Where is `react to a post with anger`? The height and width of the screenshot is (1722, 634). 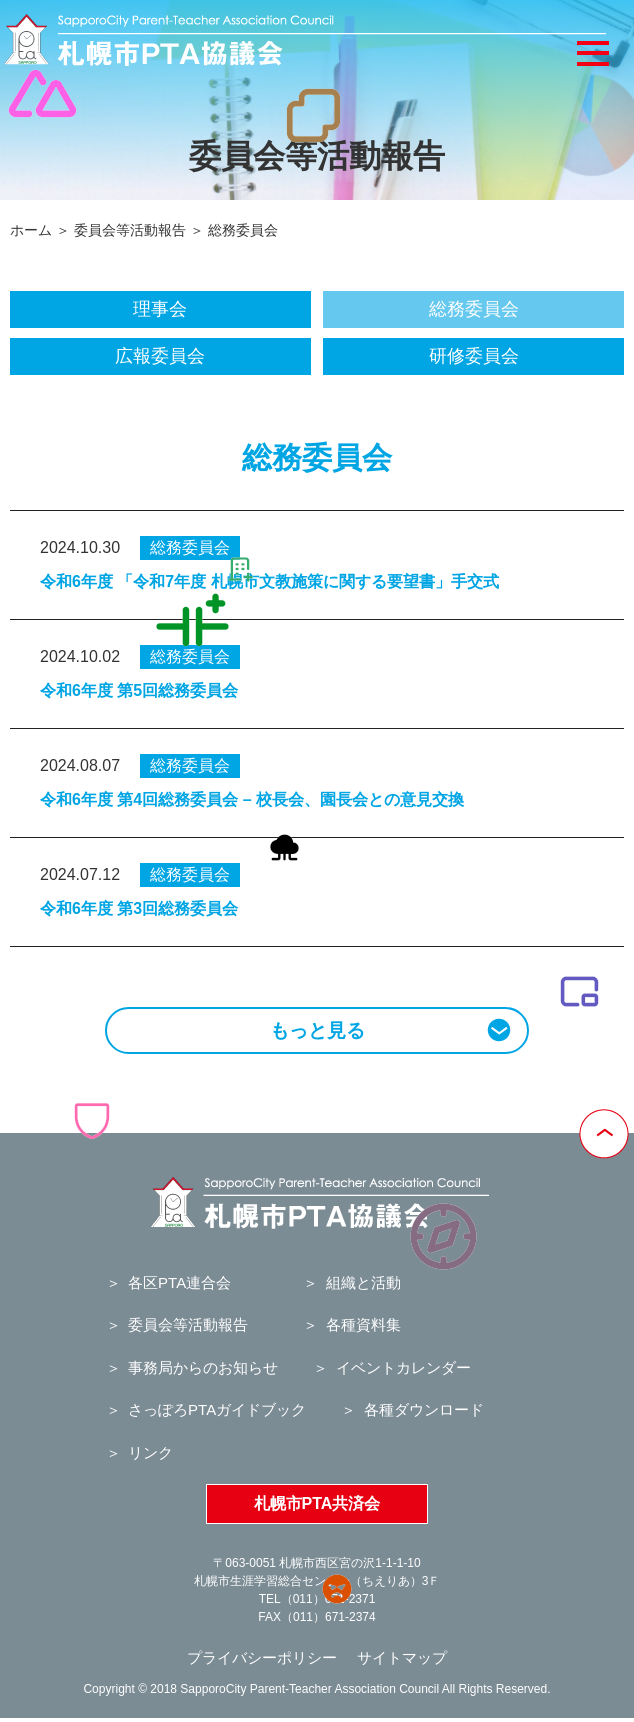
react to a post with anger is located at coordinates (337, 1589).